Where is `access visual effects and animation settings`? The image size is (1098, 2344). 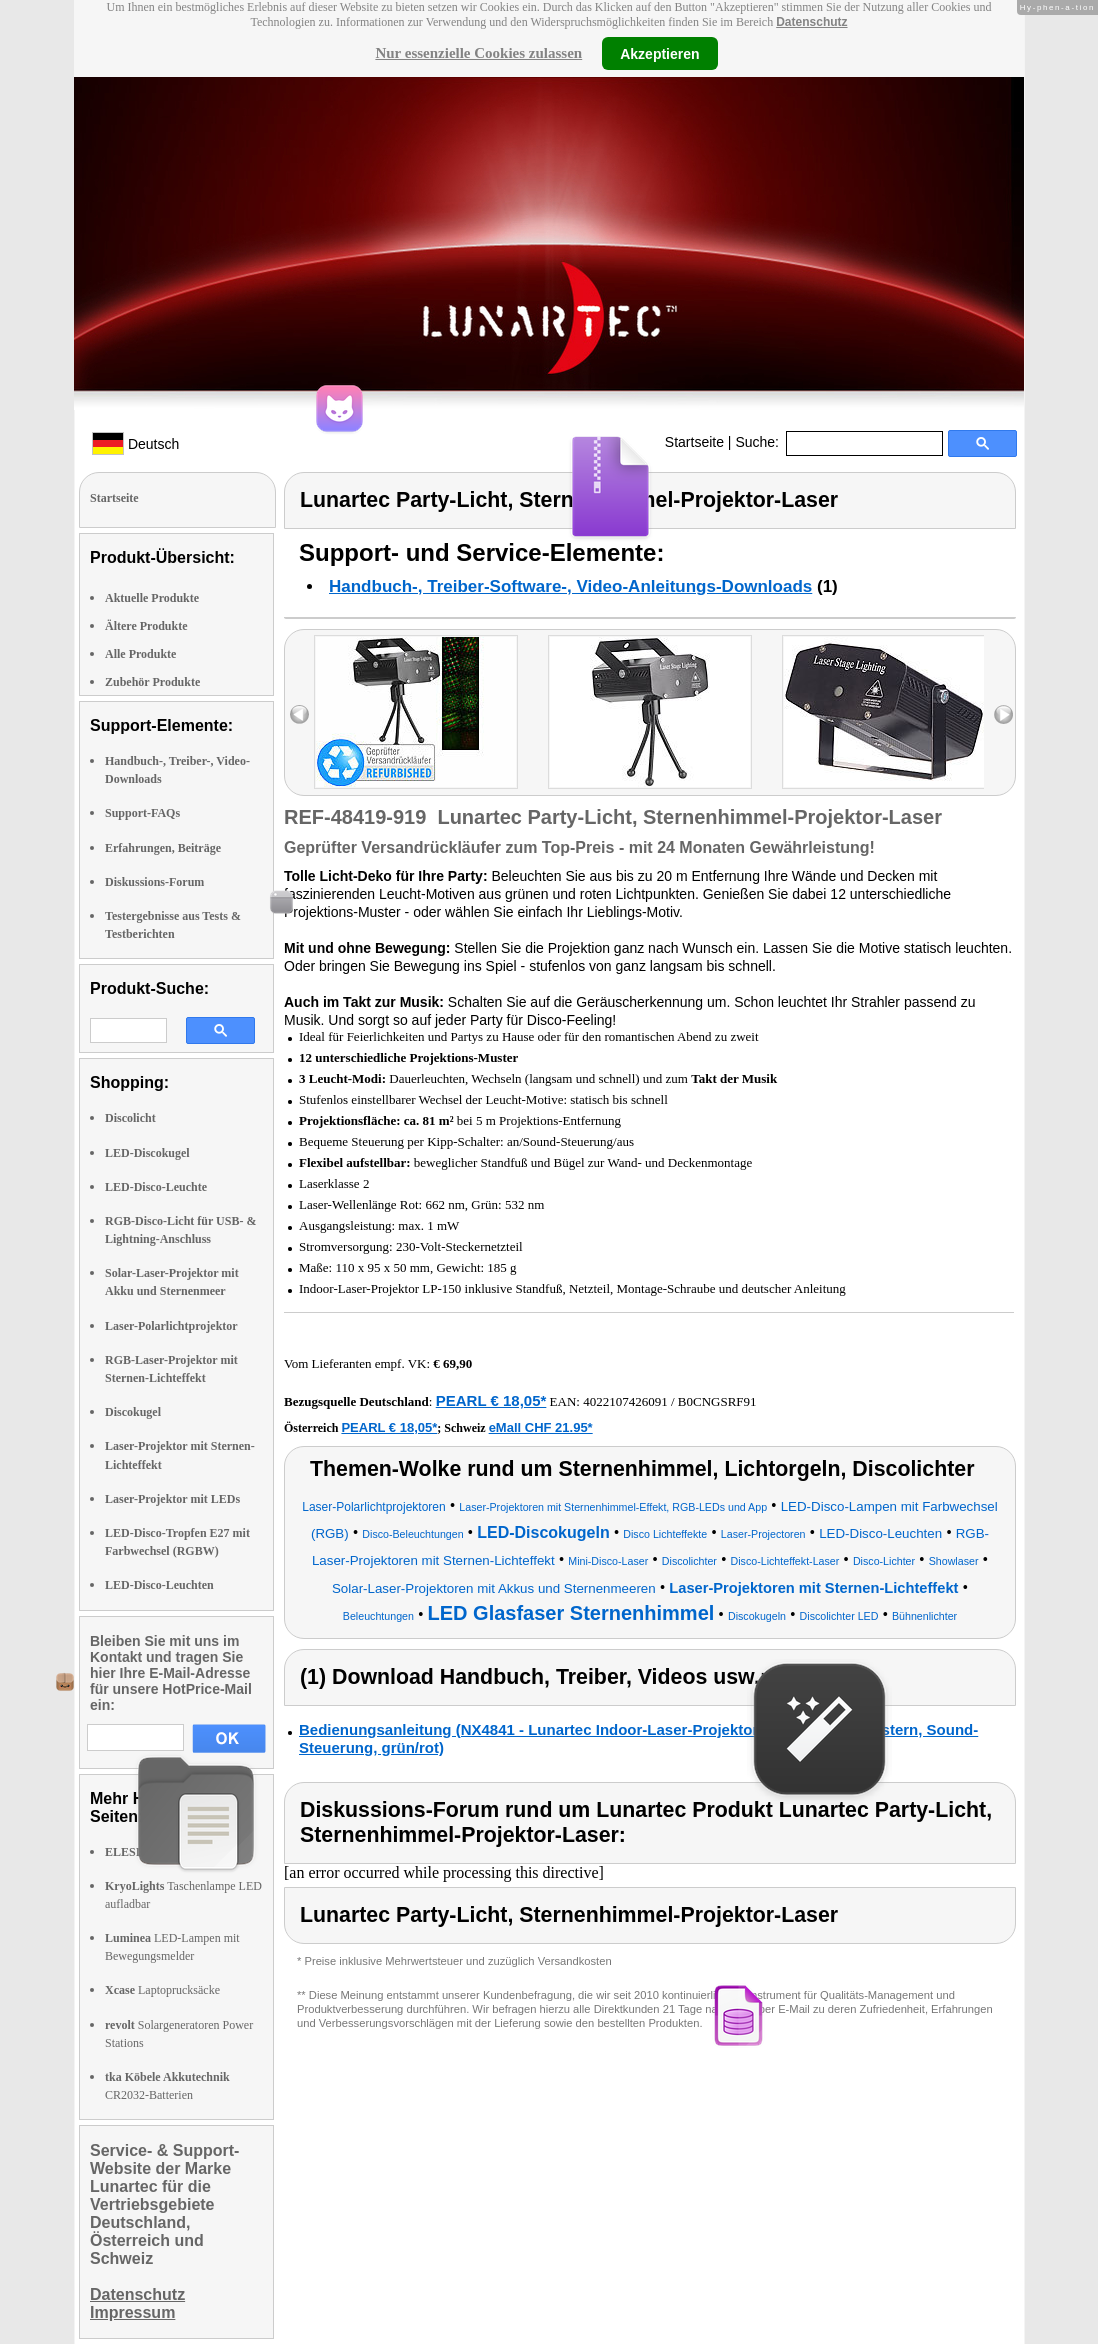
access visual effects and animation settings is located at coordinates (819, 1731).